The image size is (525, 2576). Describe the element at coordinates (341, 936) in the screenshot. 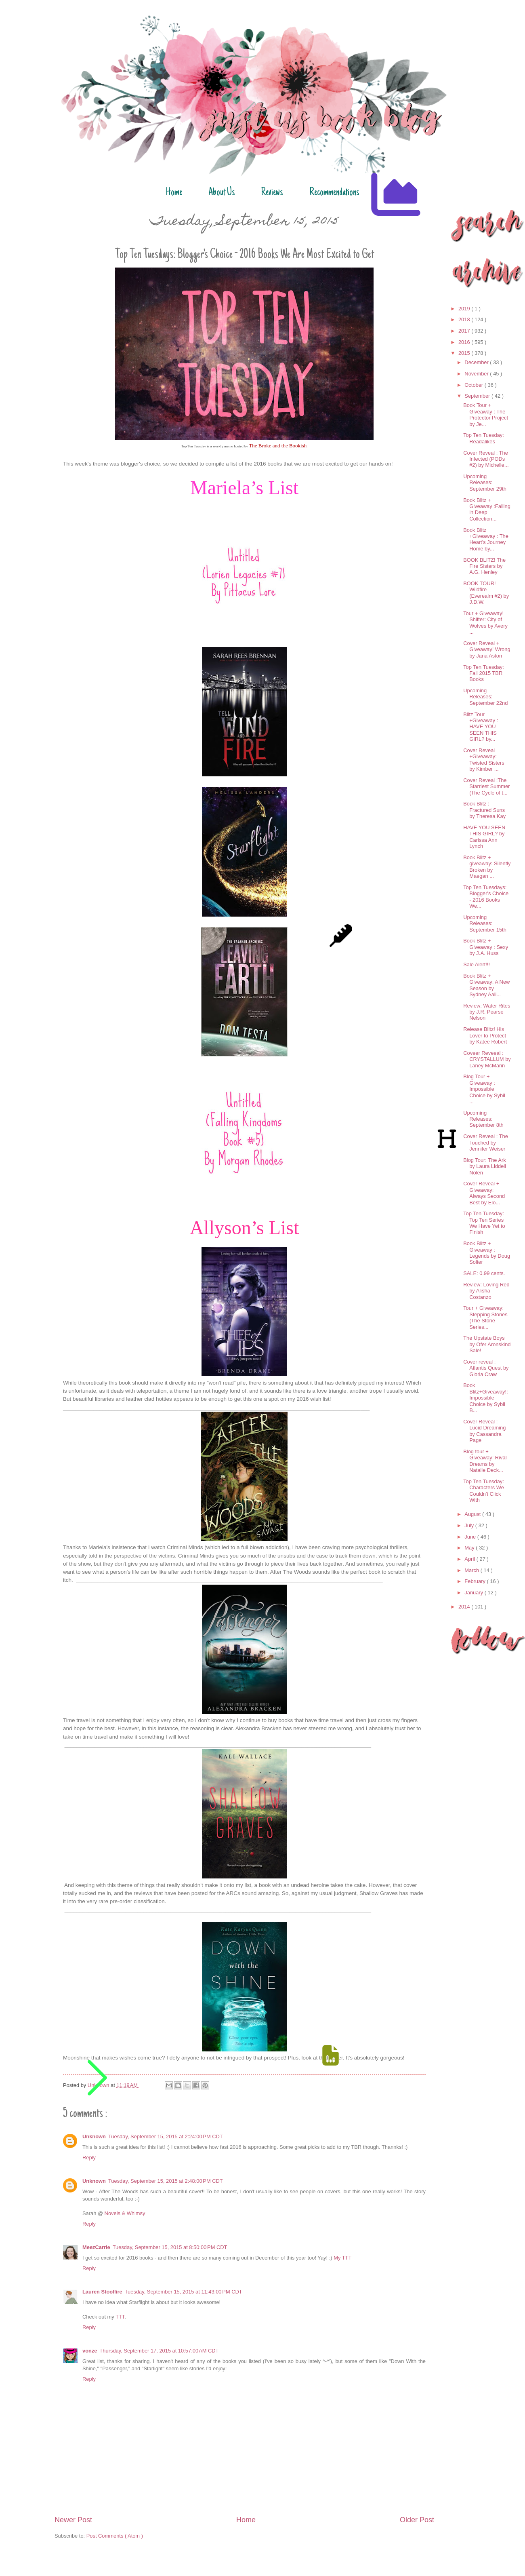

I see `view current temperature` at that location.